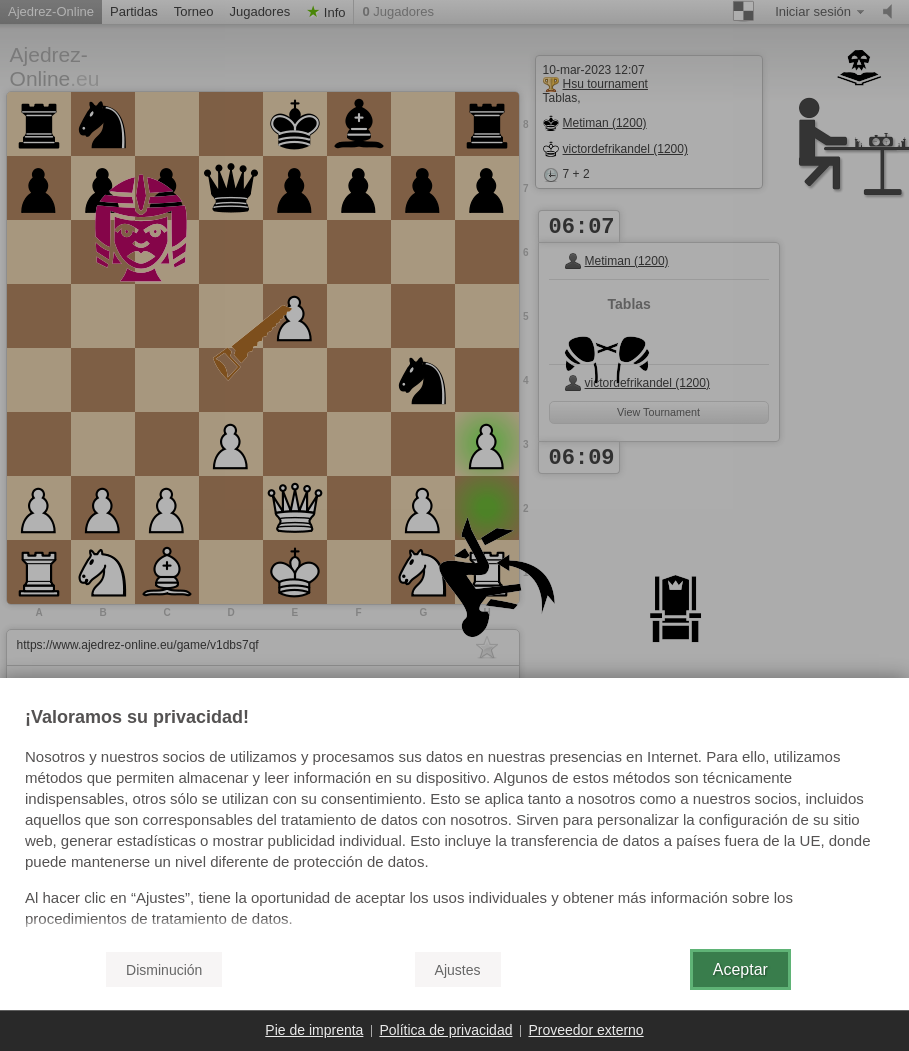 Image resolution: width=909 pixels, height=1051 pixels. Describe the element at coordinates (675, 608) in the screenshot. I see `access throne room or royal court in game` at that location.